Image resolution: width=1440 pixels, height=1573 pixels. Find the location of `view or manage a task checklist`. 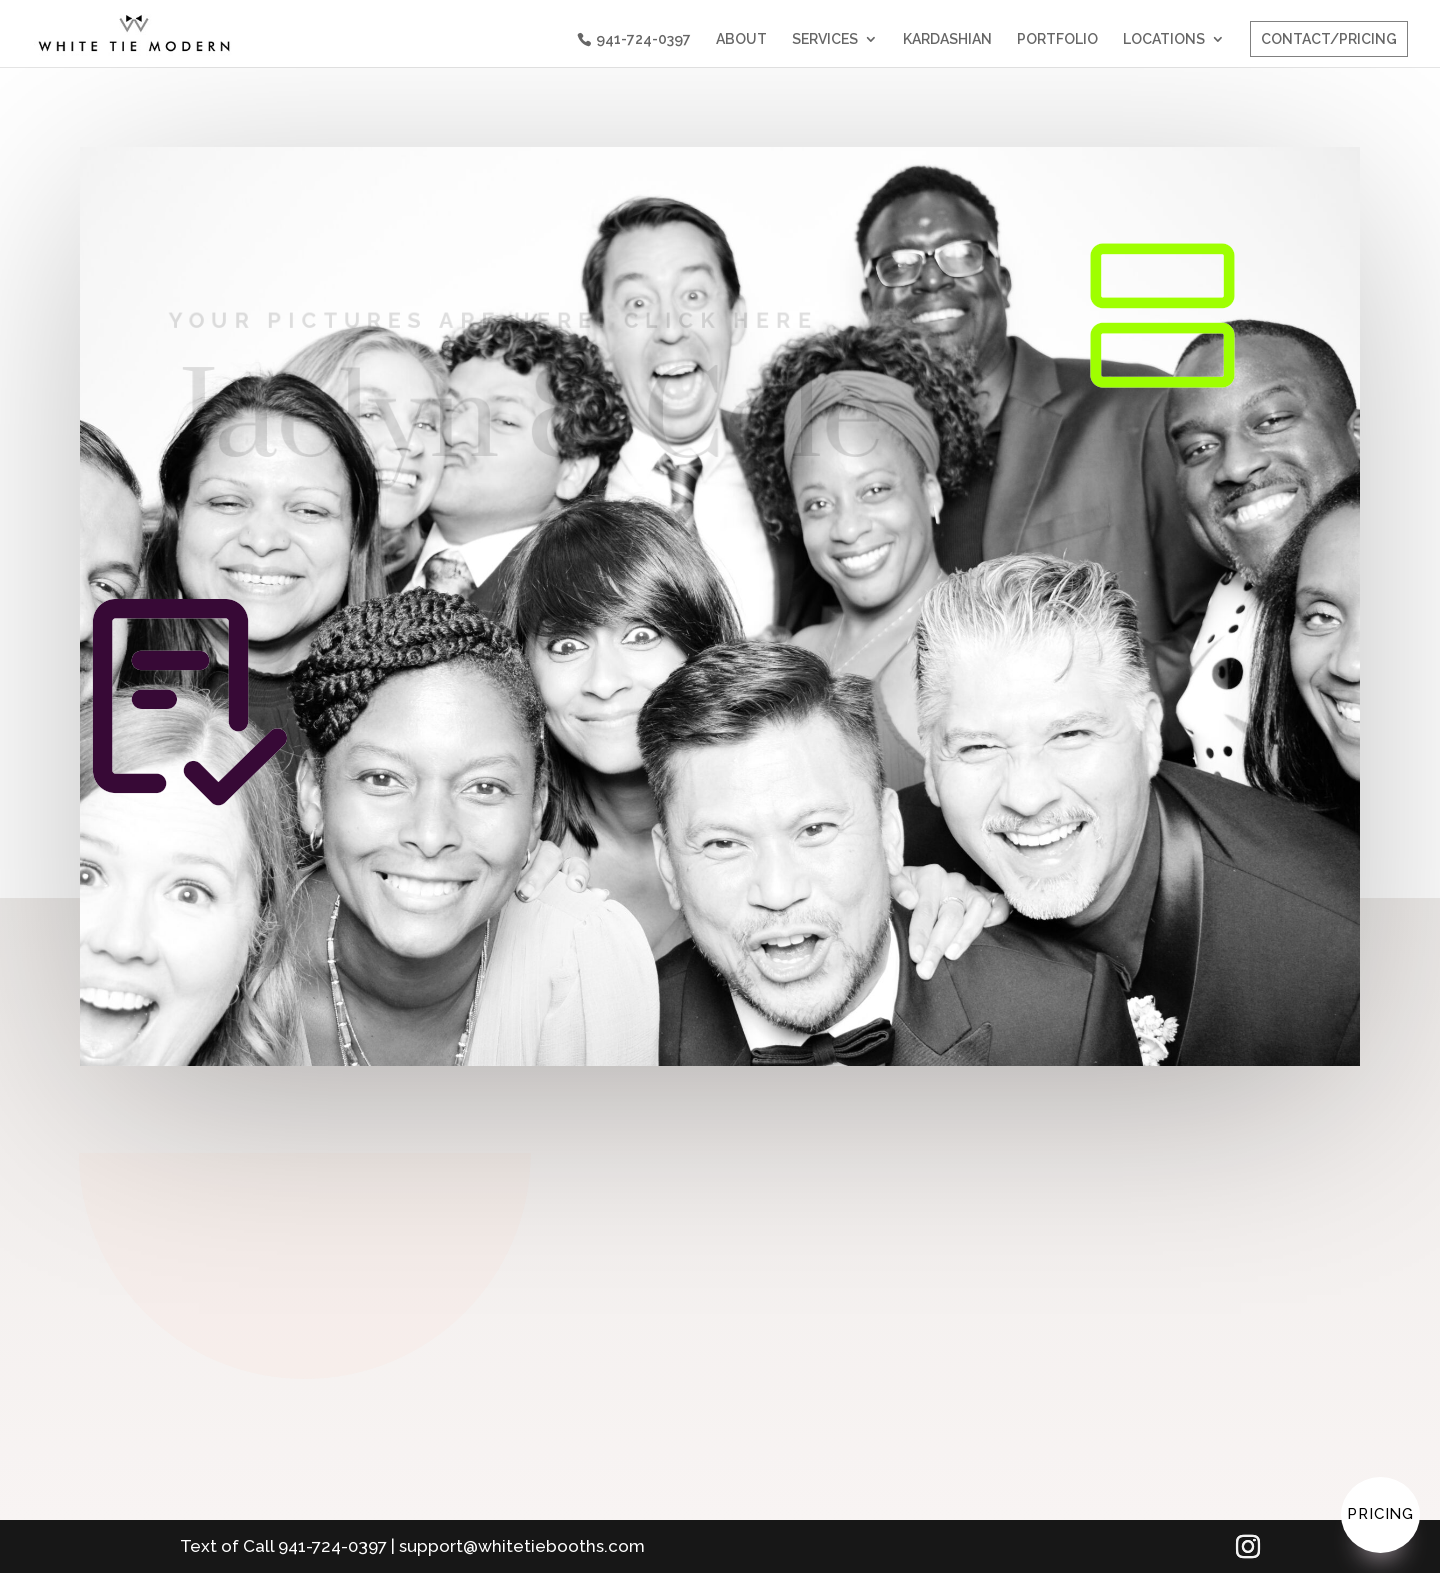

view or manage a task checklist is located at coordinates (183, 702).